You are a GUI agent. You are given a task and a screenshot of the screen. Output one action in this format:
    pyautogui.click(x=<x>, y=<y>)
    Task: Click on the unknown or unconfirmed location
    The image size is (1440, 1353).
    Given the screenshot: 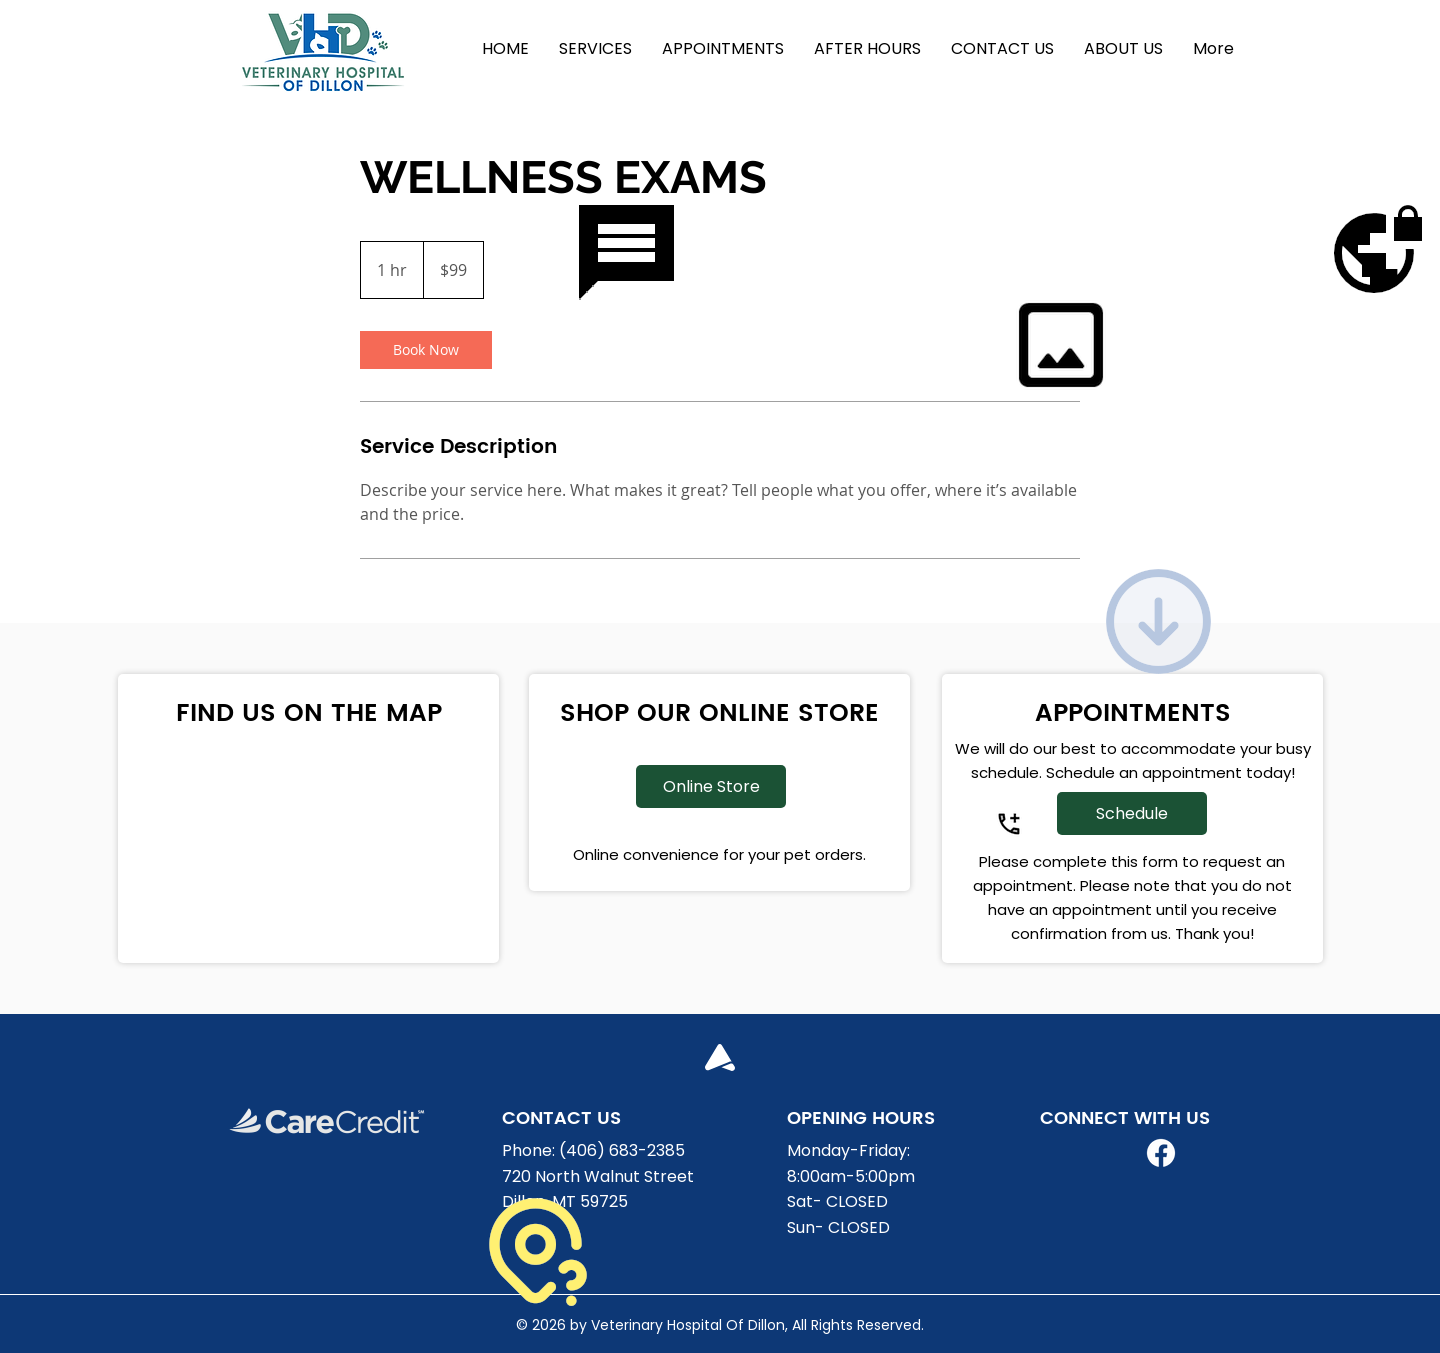 What is the action you would take?
    pyautogui.click(x=535, y=1249)
    